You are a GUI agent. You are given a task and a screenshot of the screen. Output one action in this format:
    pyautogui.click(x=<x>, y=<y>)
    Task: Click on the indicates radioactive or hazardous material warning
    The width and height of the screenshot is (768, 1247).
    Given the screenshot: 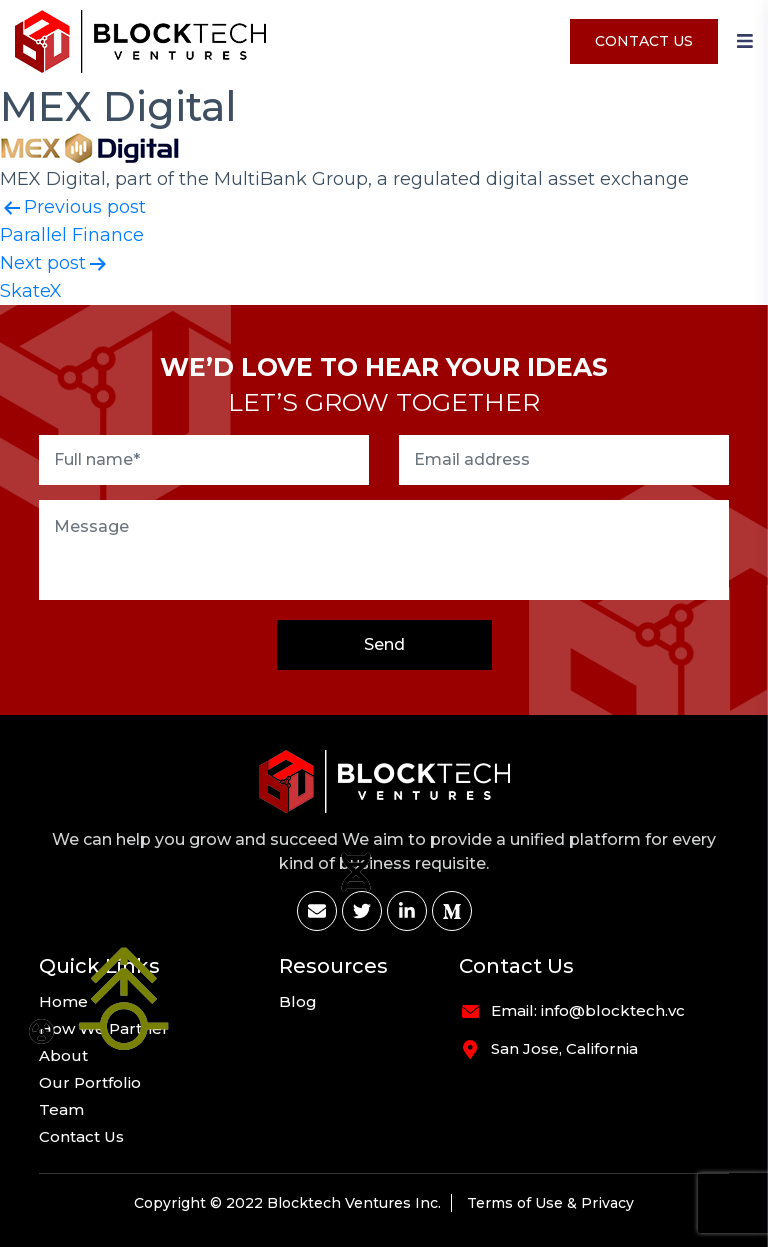 What is the action you would take?
    pyautogui.click(x=41, y=1031)
    